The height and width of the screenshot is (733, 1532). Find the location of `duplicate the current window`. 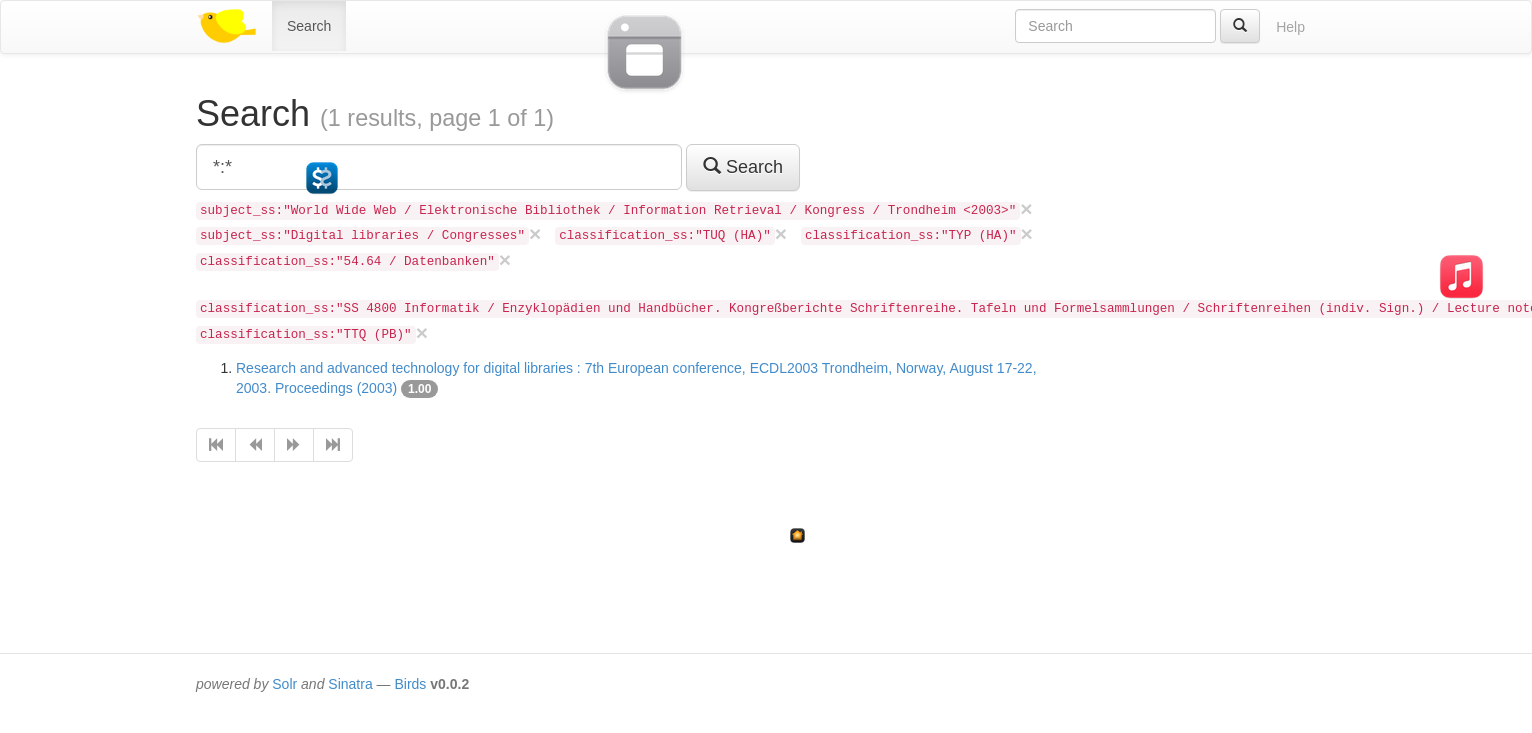

duplicate the current window is located at coordinates (644, 53).